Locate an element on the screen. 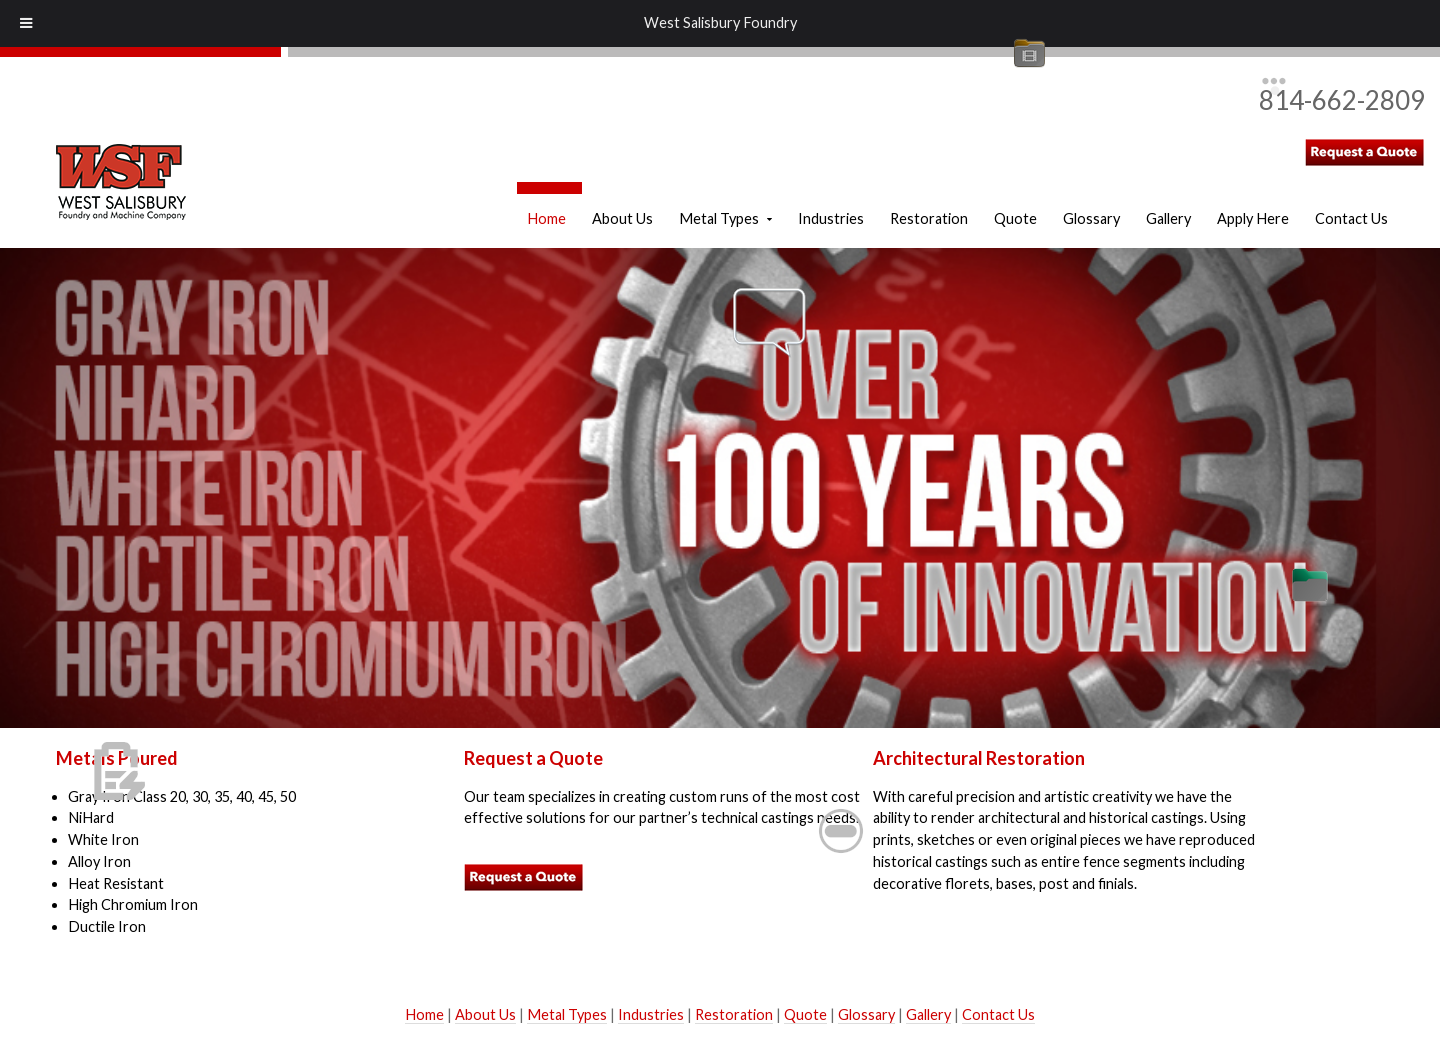  set status to invisible or appear offline is located at coordinates (770, 322).